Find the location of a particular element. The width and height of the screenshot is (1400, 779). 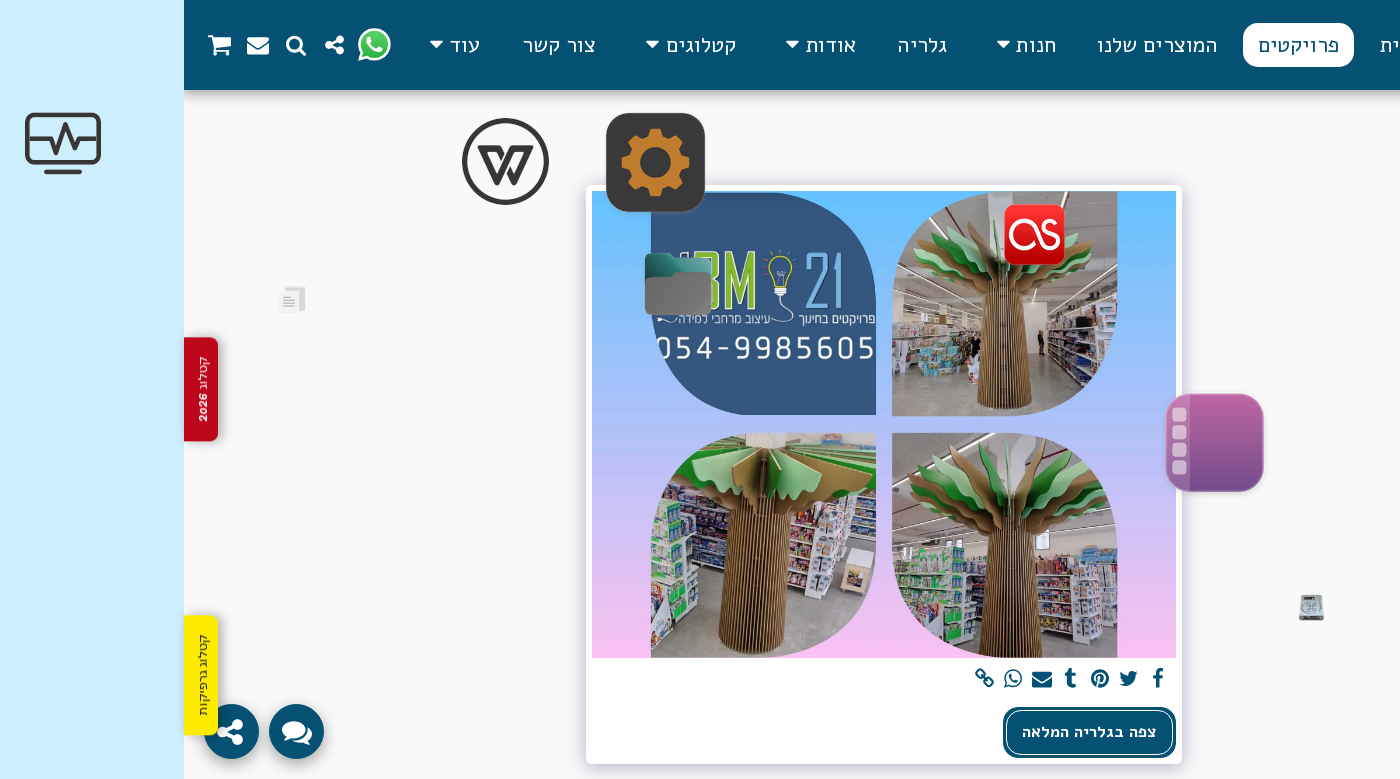

access the root system drive is located at coordinates (1311, 607).